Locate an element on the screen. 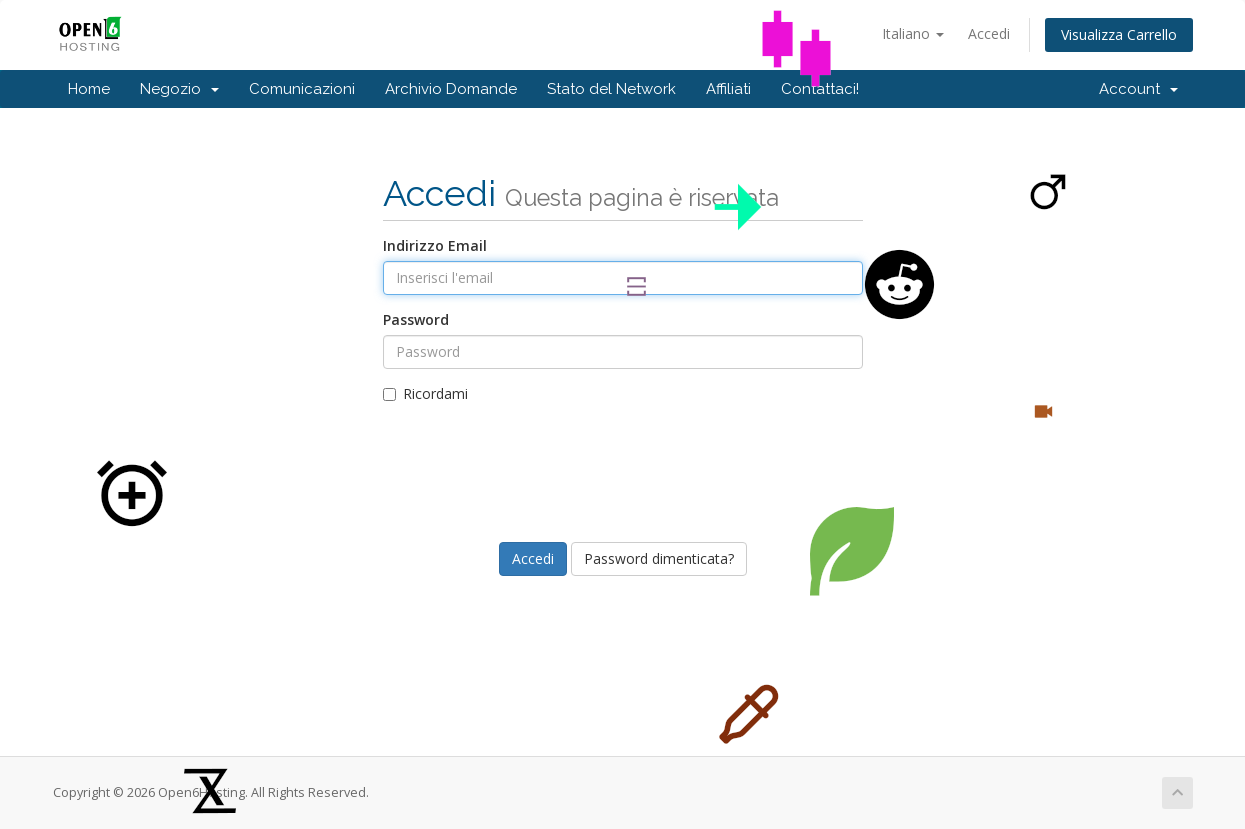  open the Reddit app is located at coordinates (899, 284).